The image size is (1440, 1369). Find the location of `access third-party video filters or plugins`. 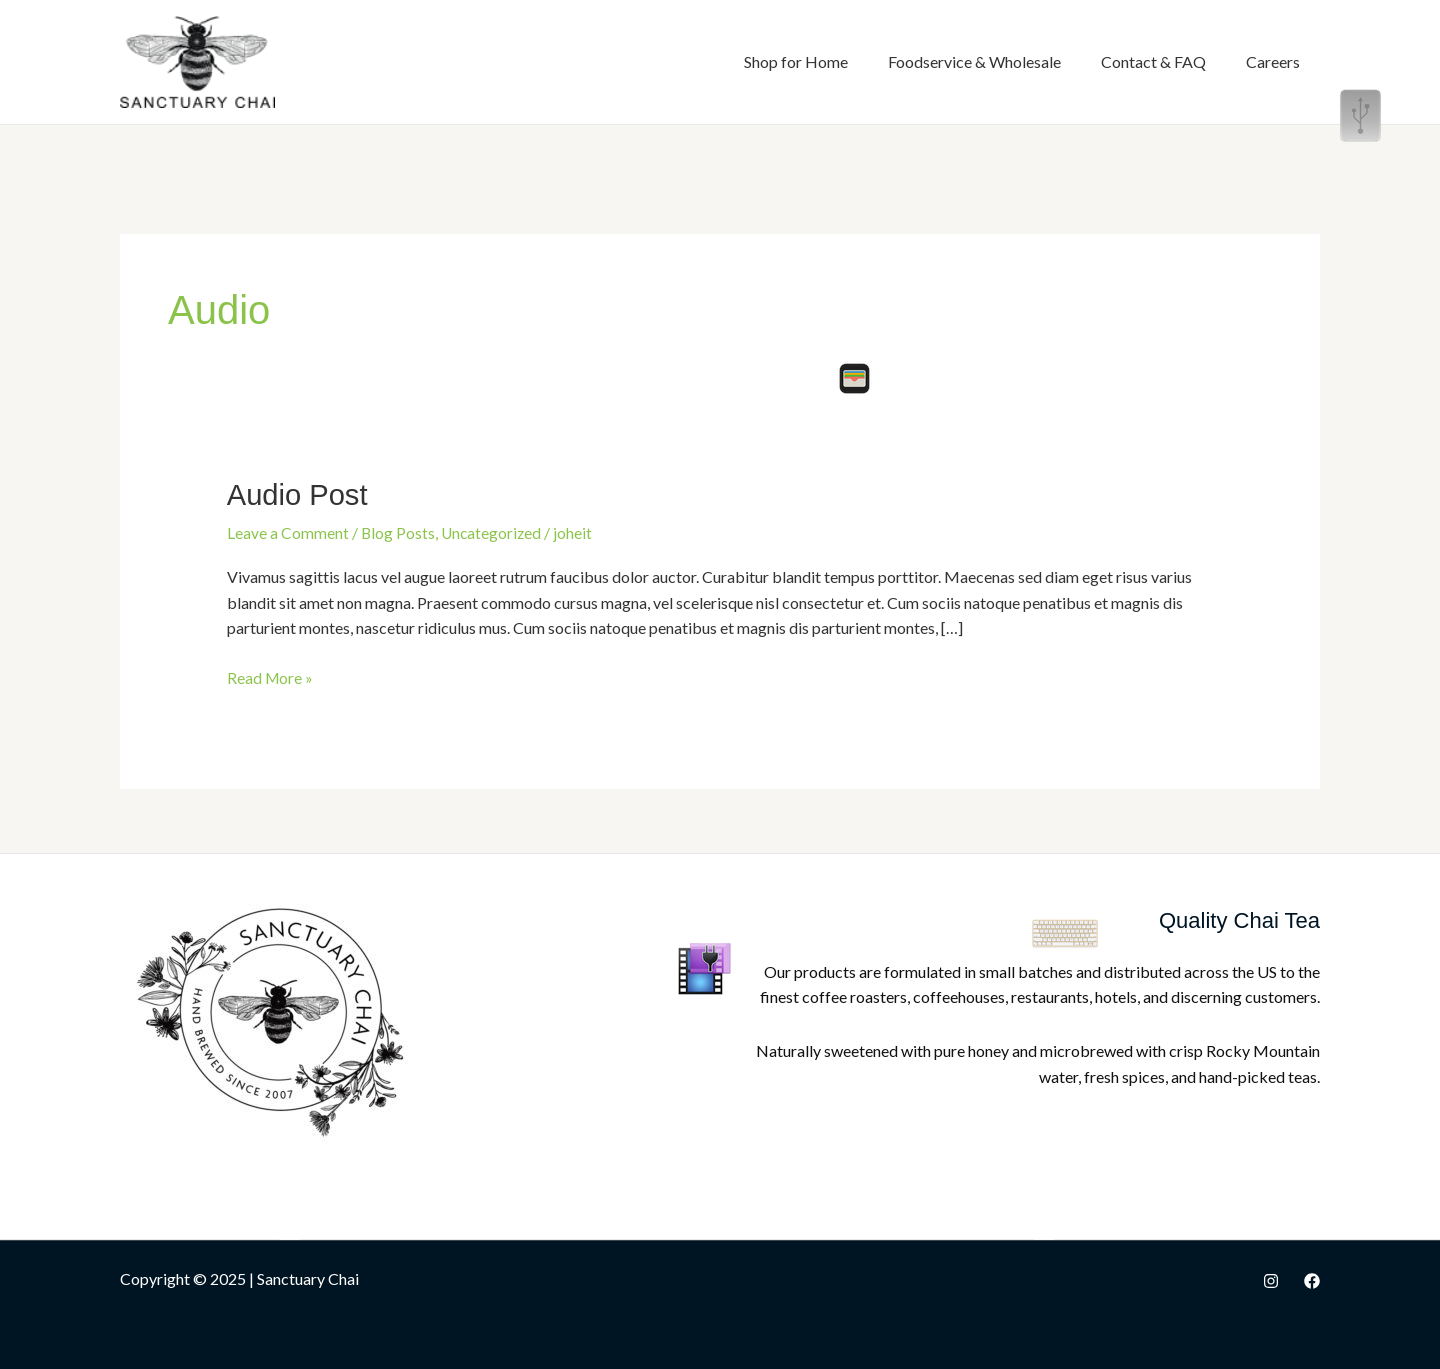

access third-party video filters or plugins is located at coordinates (704, 968).